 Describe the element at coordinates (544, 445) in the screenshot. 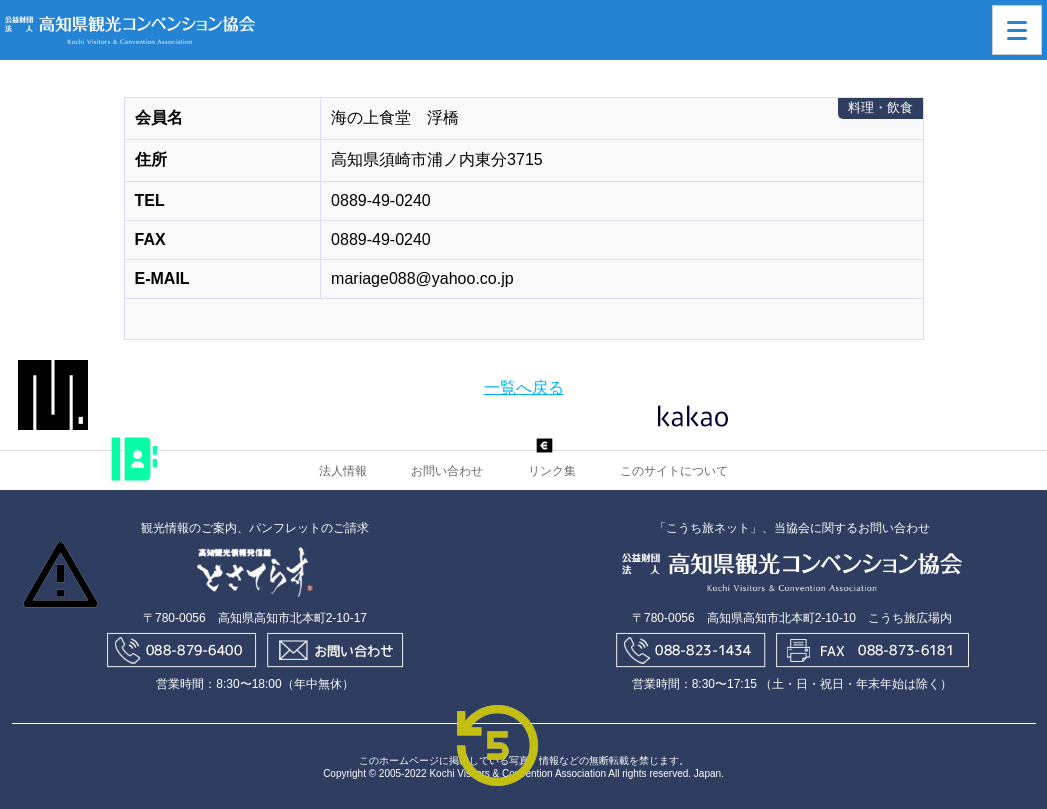

I see `indicates euro currency or payment option` at that location.